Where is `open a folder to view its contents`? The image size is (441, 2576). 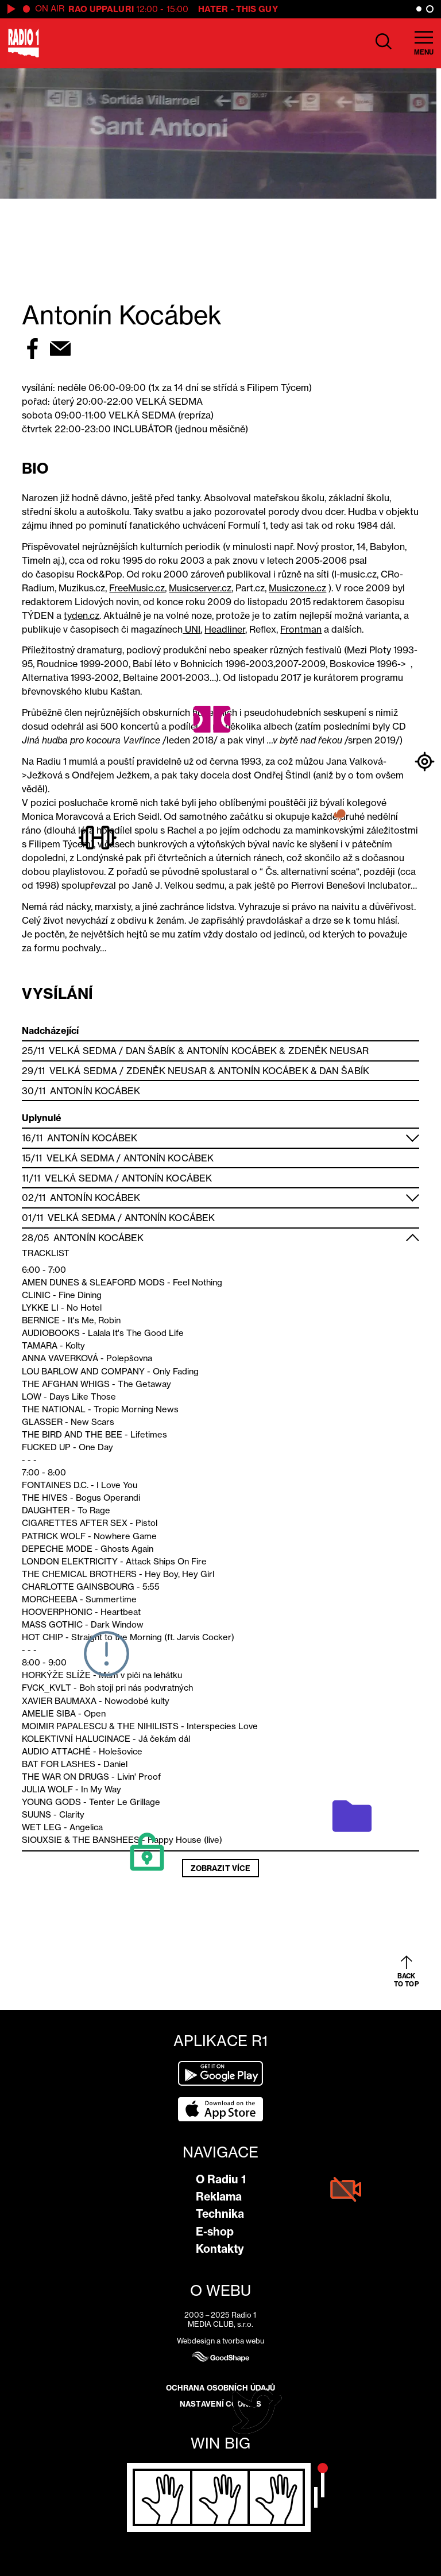 open a folder to view its contents is located at coordinates (352, 1815).